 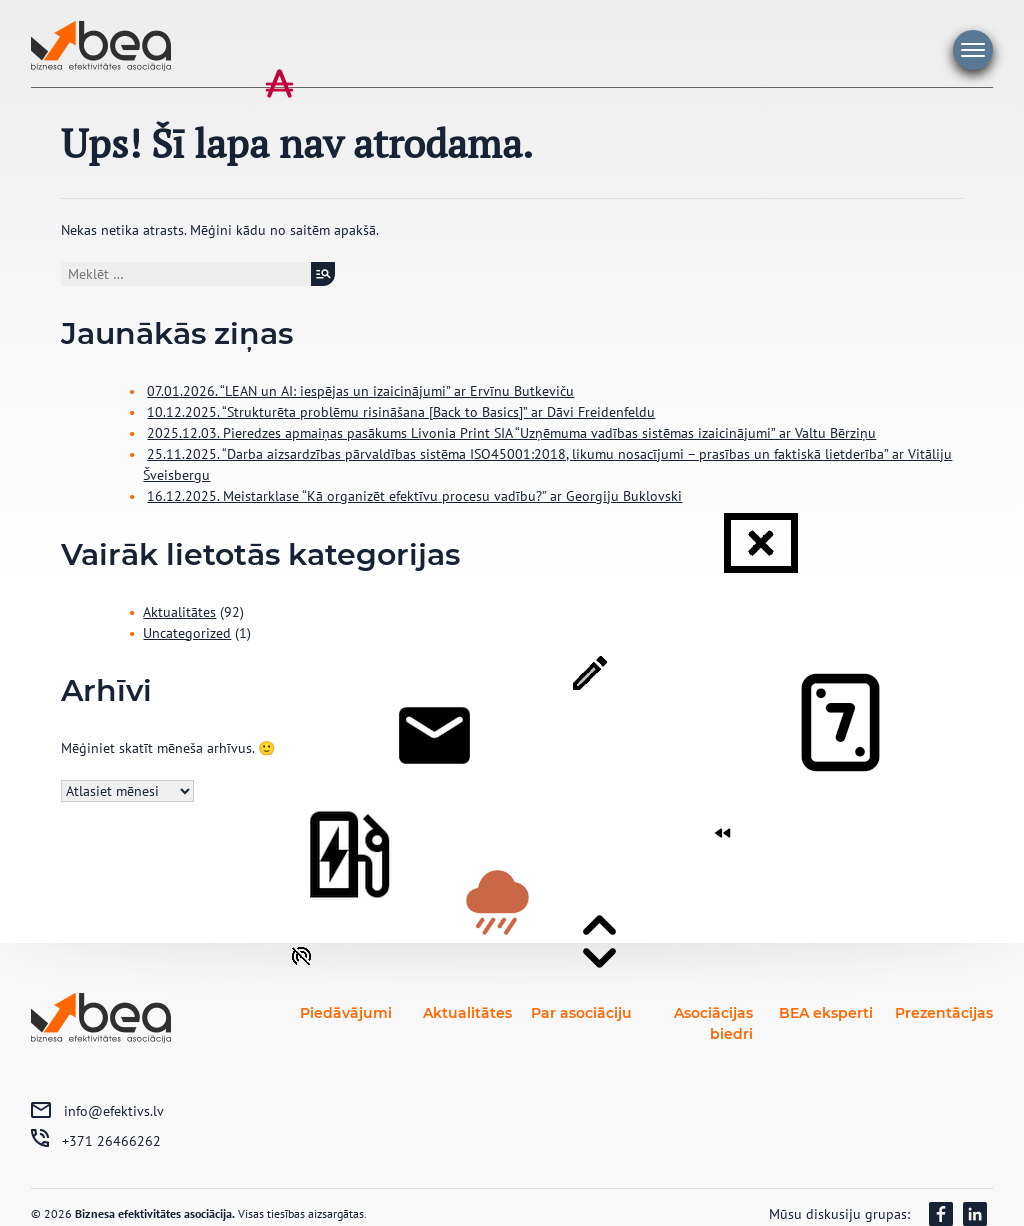 I want to click on indicates rainy weather conditions, so click(x=497, y=902).